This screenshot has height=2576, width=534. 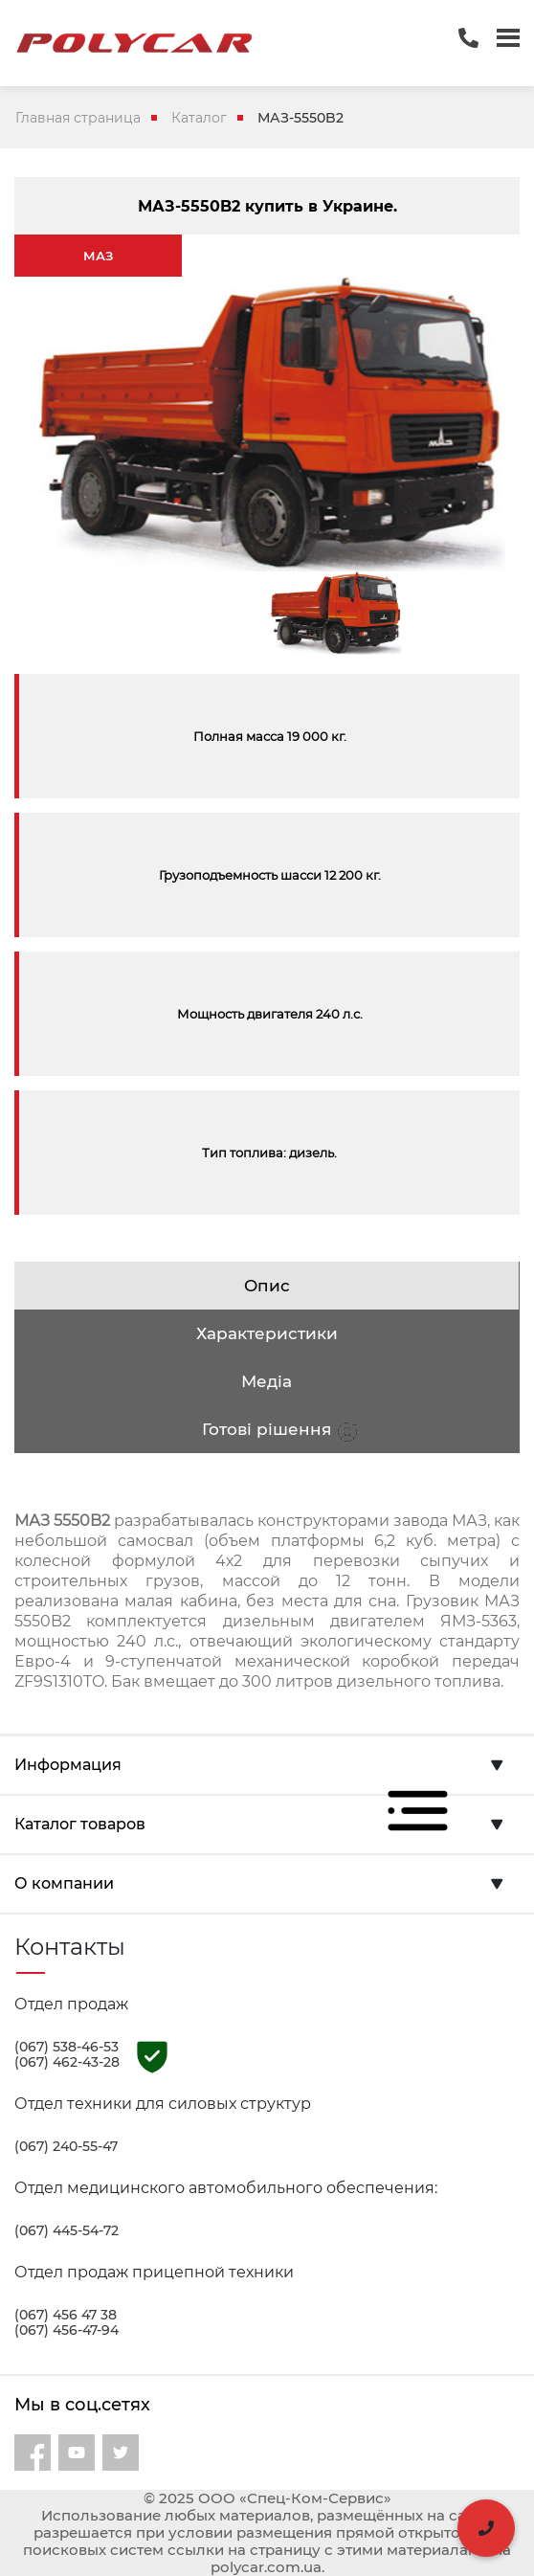 What do you see at coordinates (152, 2055) in the screenshot?
I see `indicates verified or secure status` at bounding box center [152, 2055].